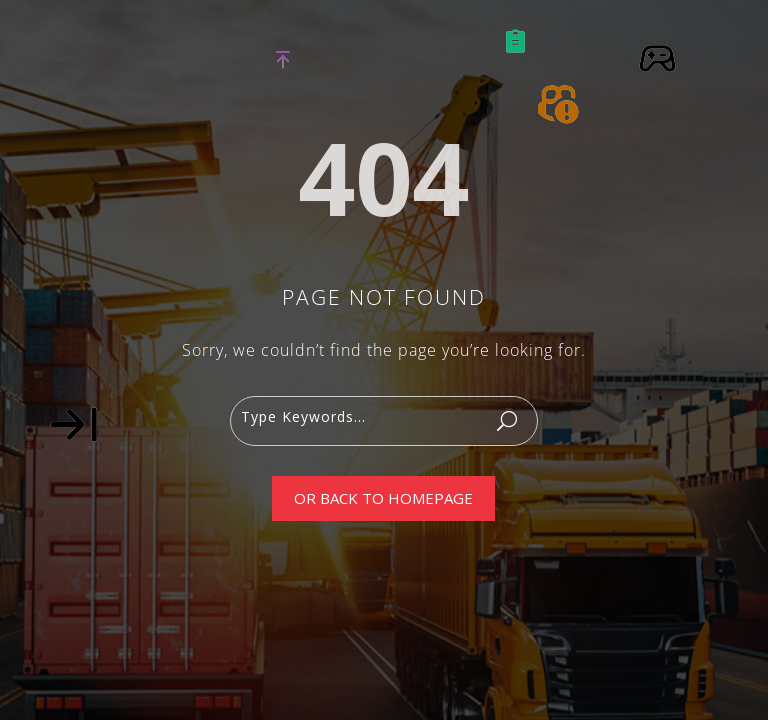 Image resolution: width=768 pixels, height=720 pixels. What do you see at coordinates (283, 60) in the screenshot?
I see `move item to top of list` at bounding box center [283, 60].